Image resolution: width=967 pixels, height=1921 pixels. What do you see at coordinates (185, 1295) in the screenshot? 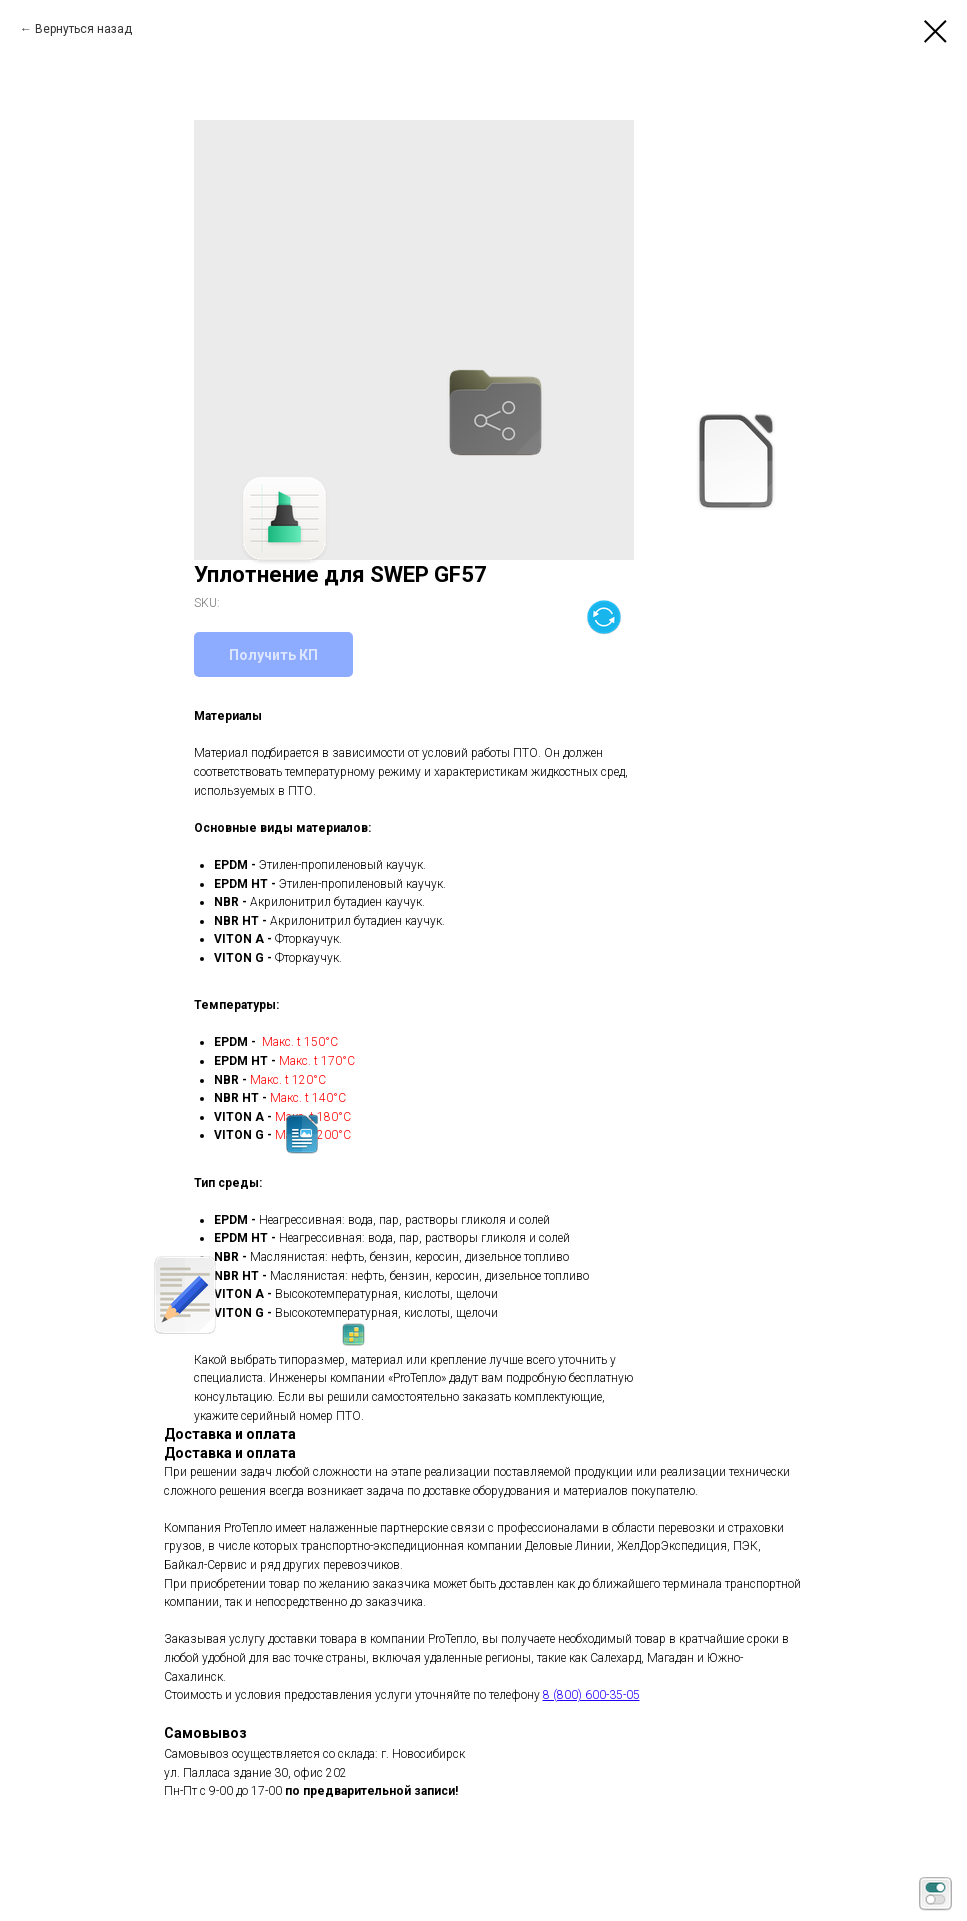
I see `open the software learning or tutorial app` at bounding box center [185, 1295].